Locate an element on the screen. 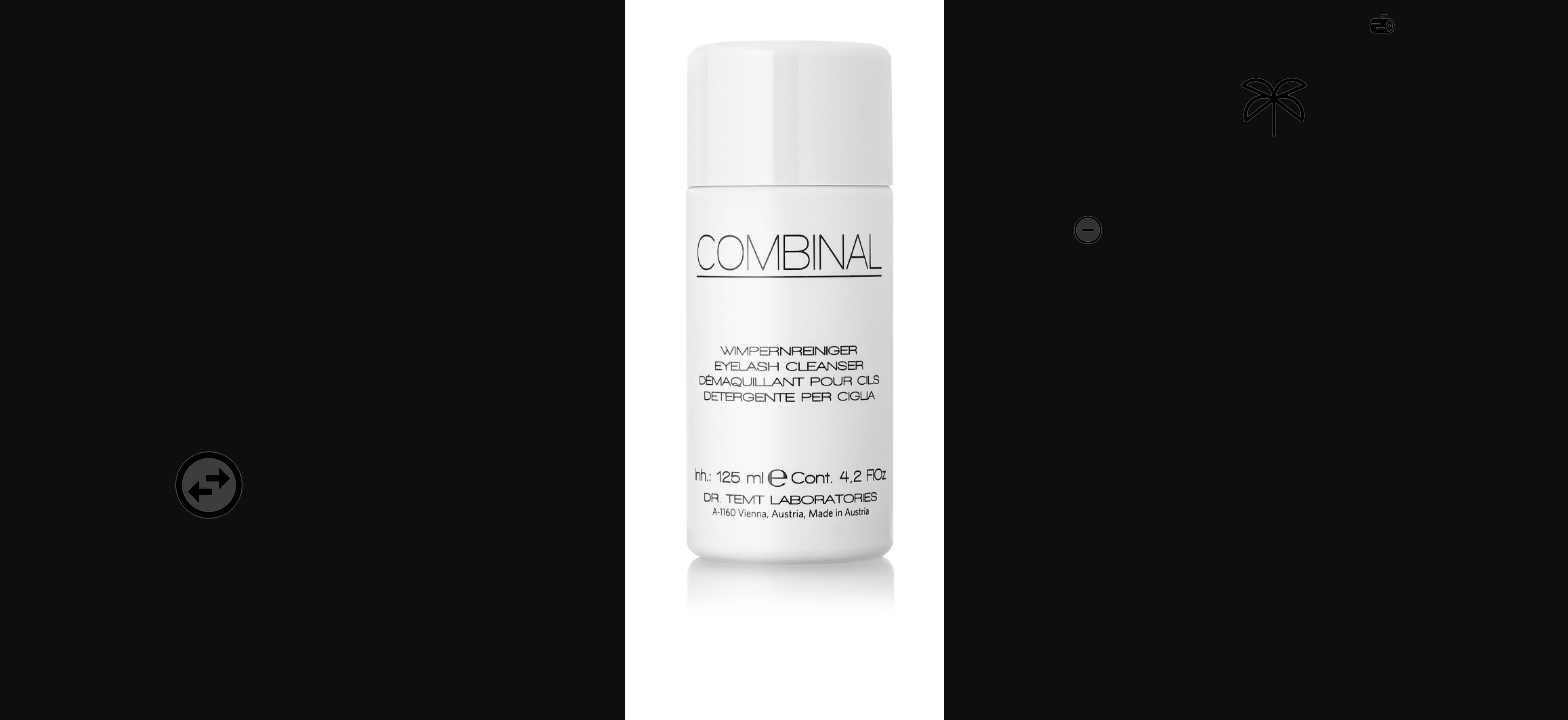 The height and width of the screenshot is (720, 1568). access vacation or travel mode is located at coordinates (1274, 106).